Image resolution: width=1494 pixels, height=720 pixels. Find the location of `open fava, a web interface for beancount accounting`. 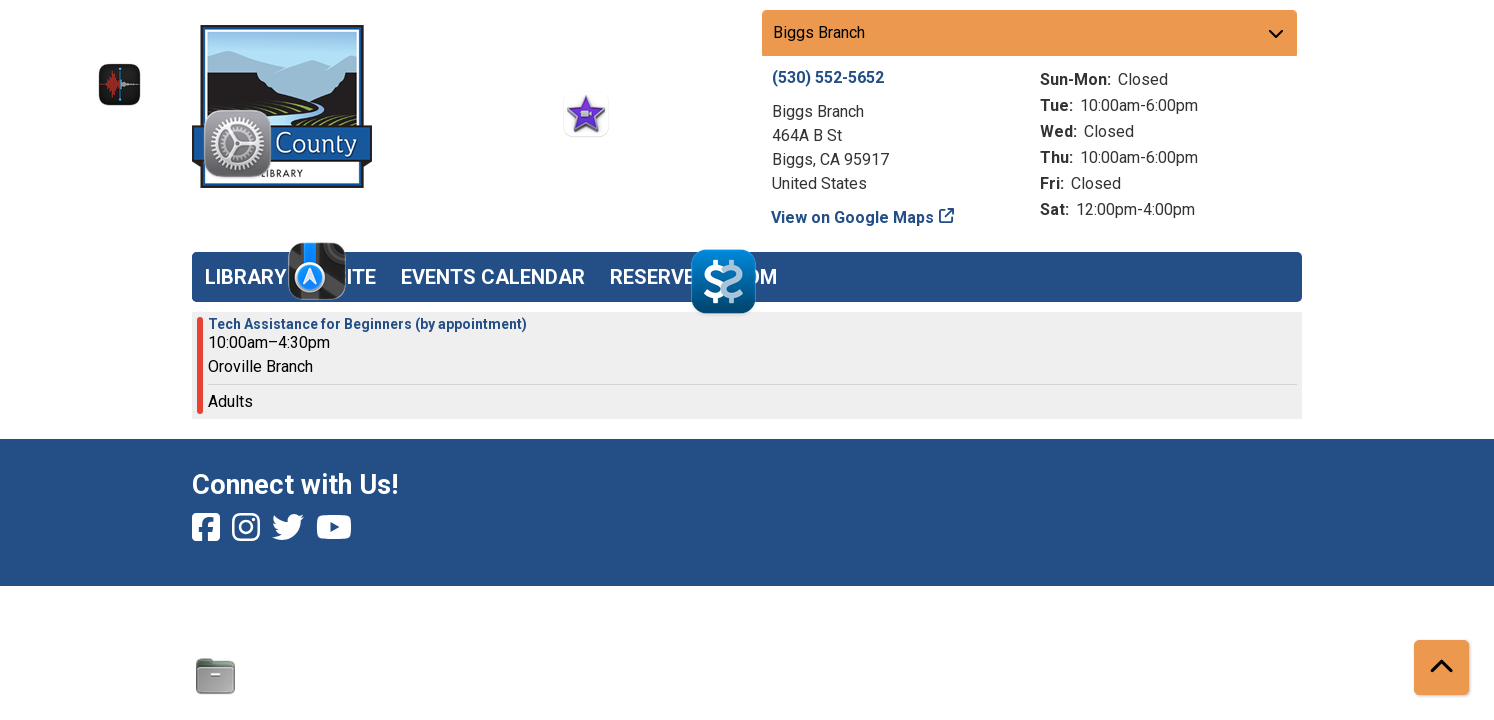

open fava, a web interface for beancount accounting is located at coordinates (723, 281).